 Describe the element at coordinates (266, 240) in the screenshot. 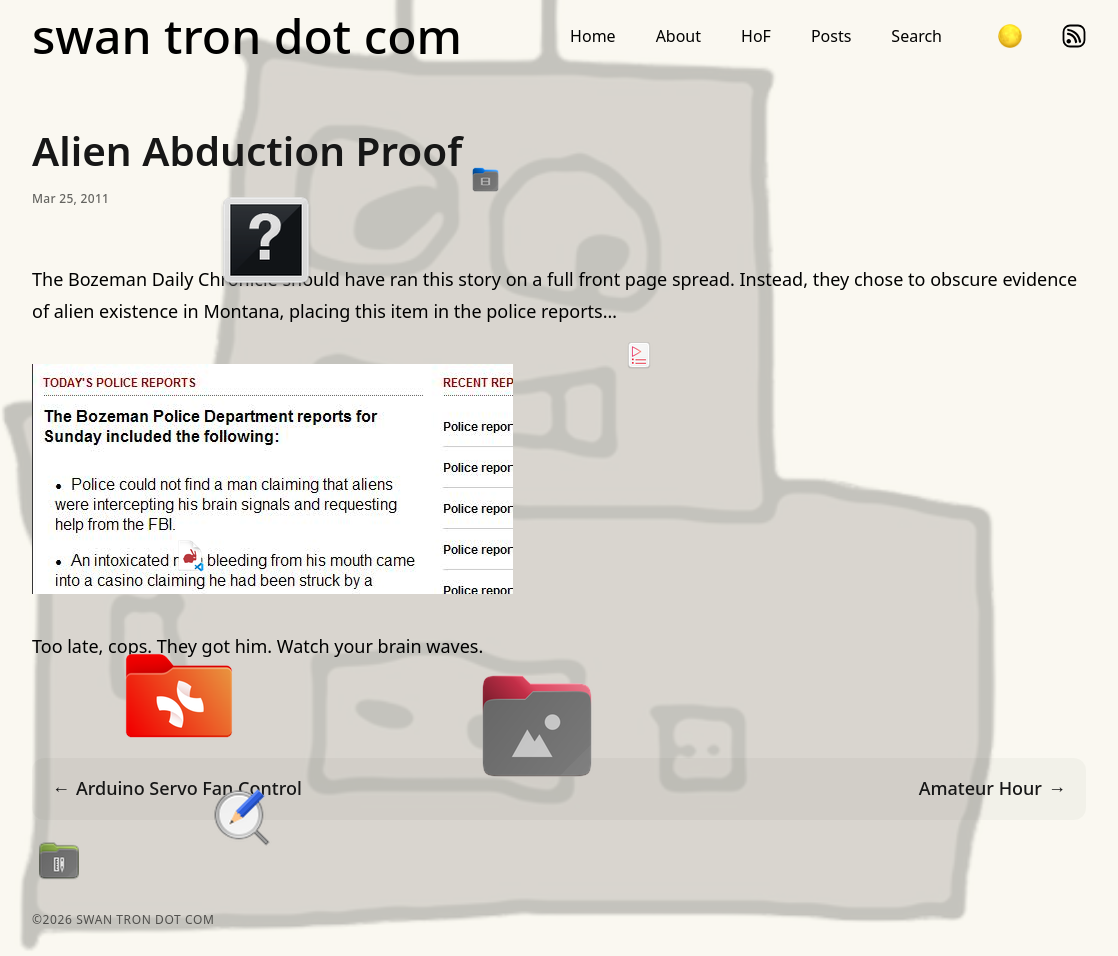

I see `indicates missing or unavailable media file` at that location.